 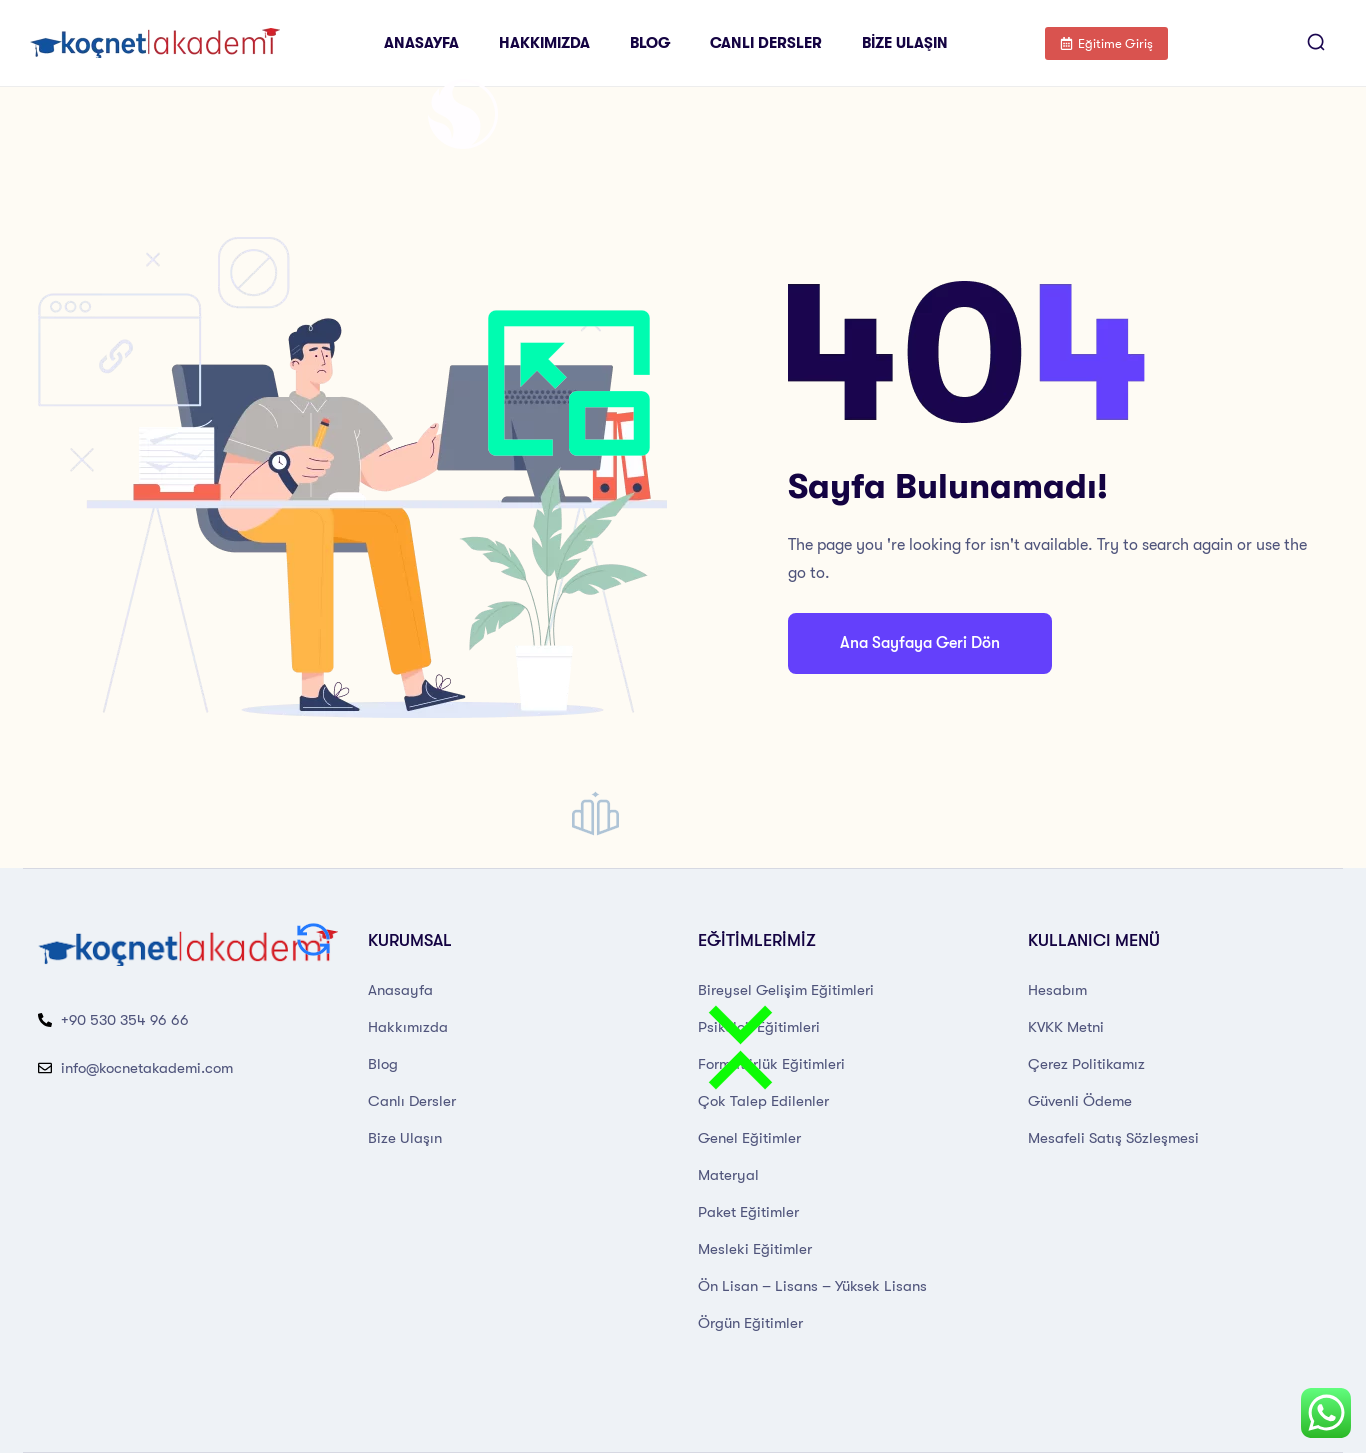 What do you see at coordinates (463, 114) in the screenshot?
I see `Qualcomm Snapdragon brand logo` at bounding box center [463, 114].